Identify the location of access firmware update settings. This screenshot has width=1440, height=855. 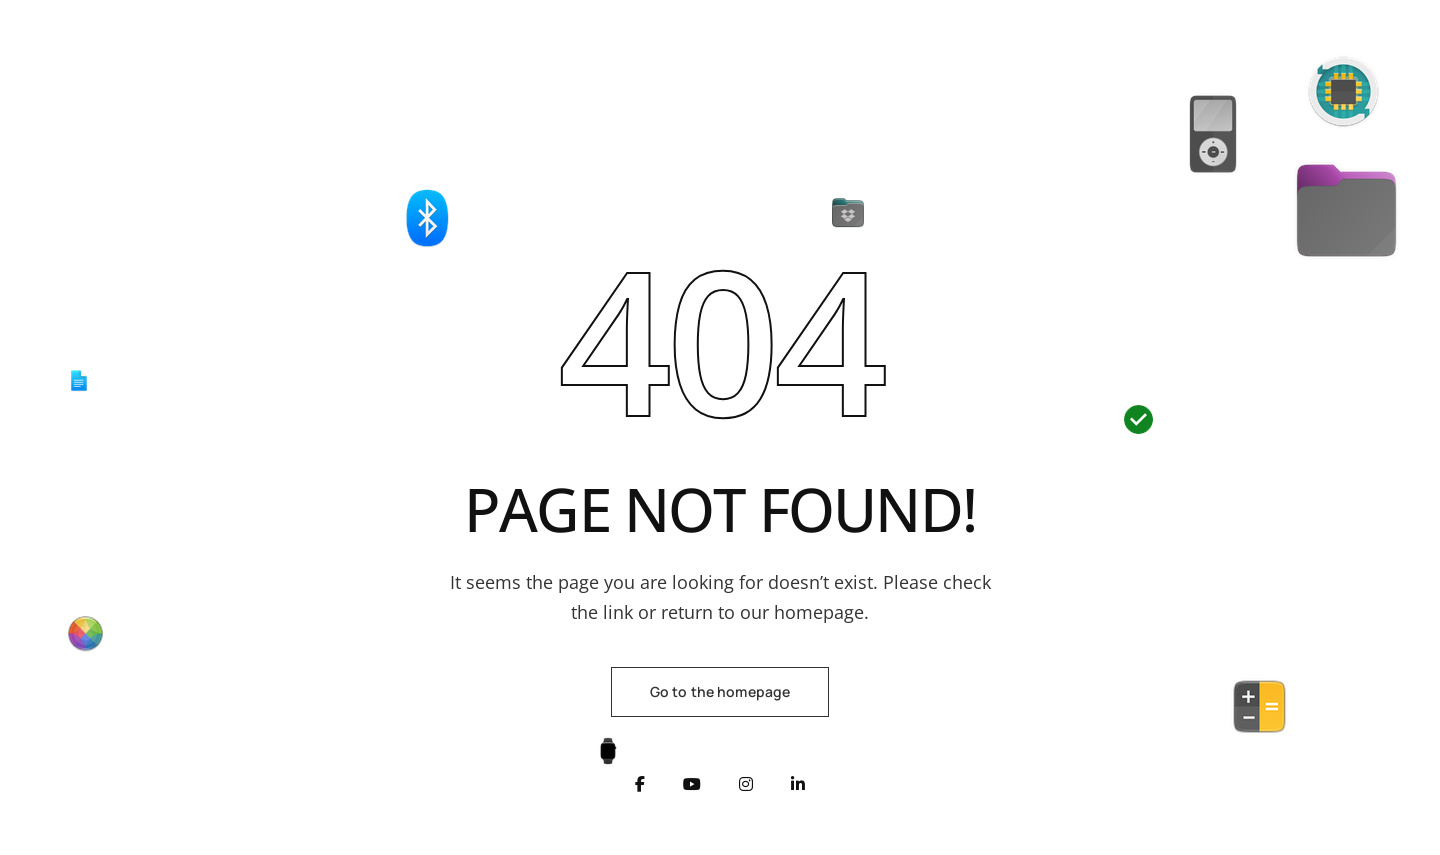
(1343, 91).